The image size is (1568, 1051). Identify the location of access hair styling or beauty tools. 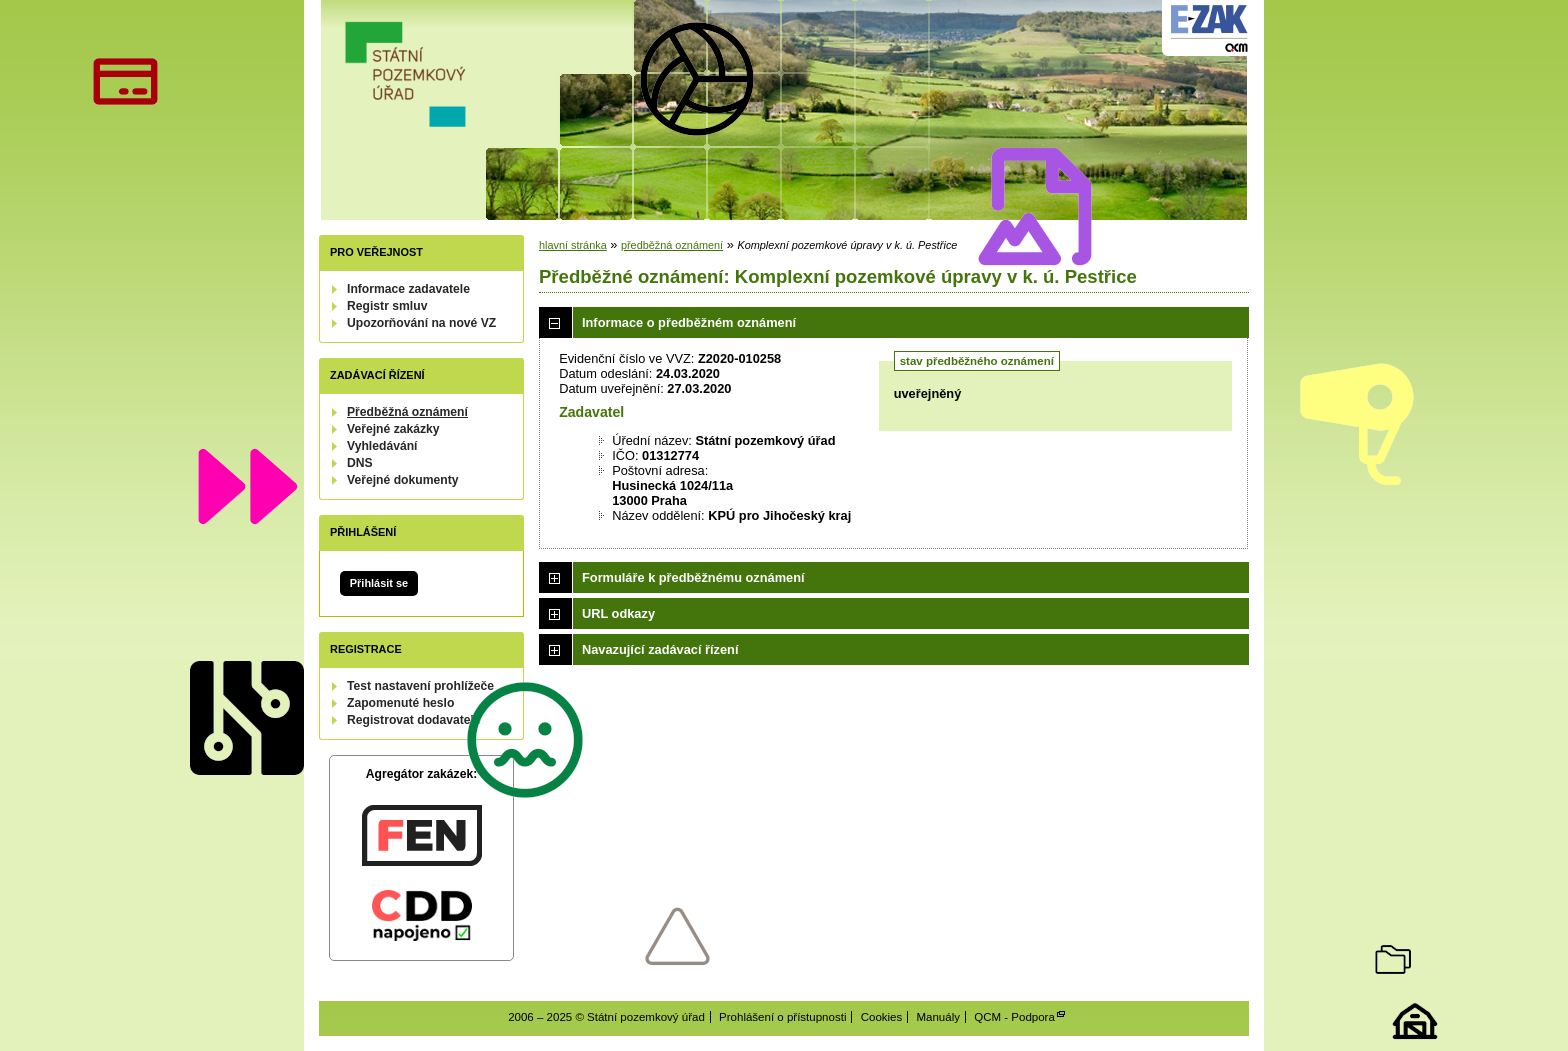
(1359, 418).